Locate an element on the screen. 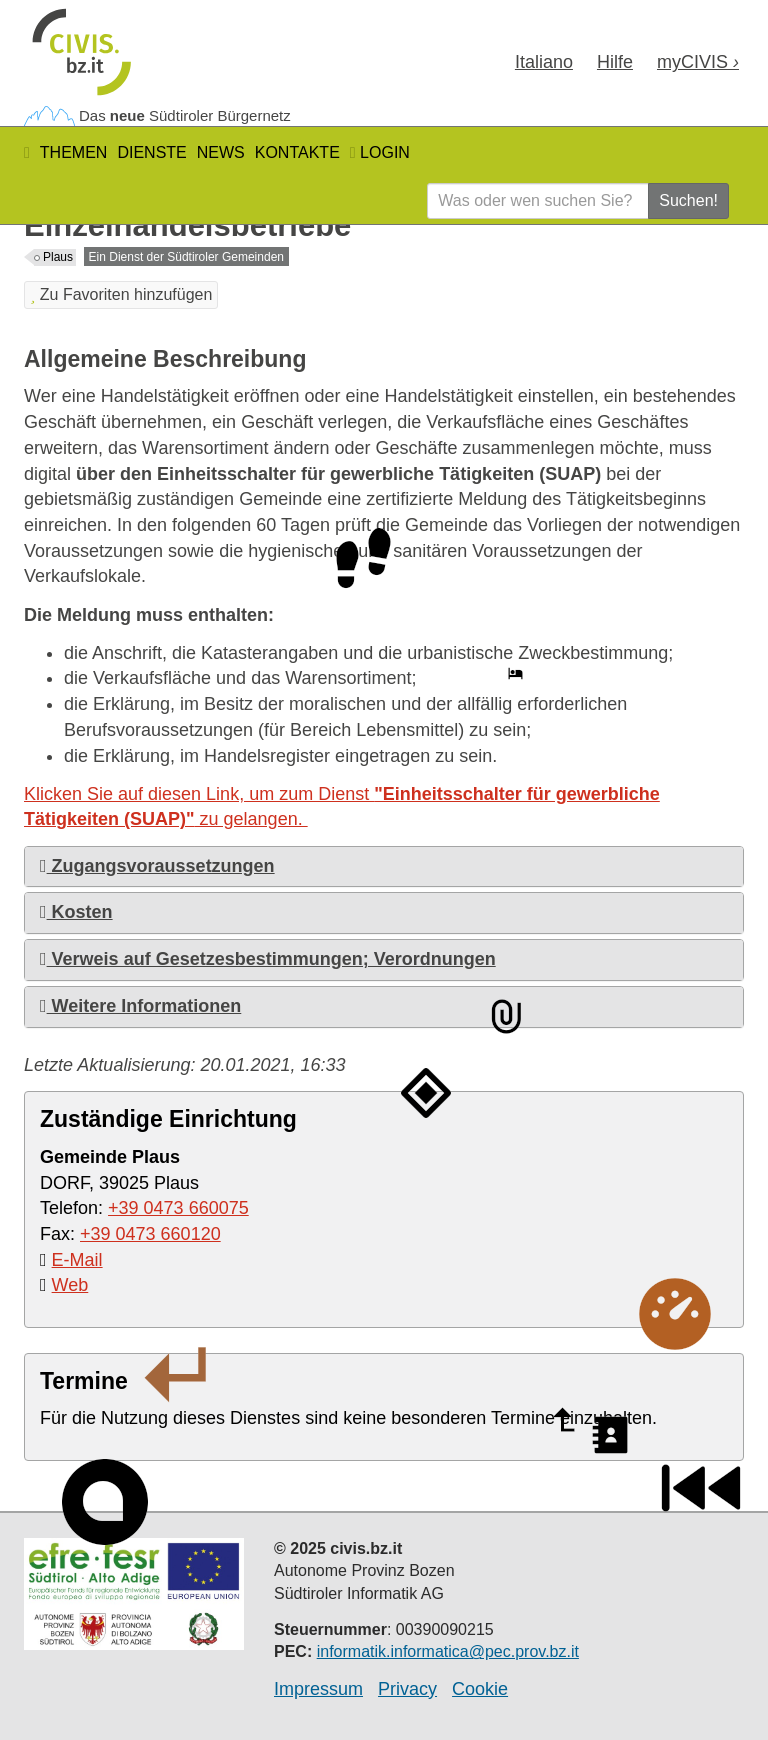 This screenshot has width=768, height=1740. find nearby hotels or accommodations is located at coordinates (515, 673).